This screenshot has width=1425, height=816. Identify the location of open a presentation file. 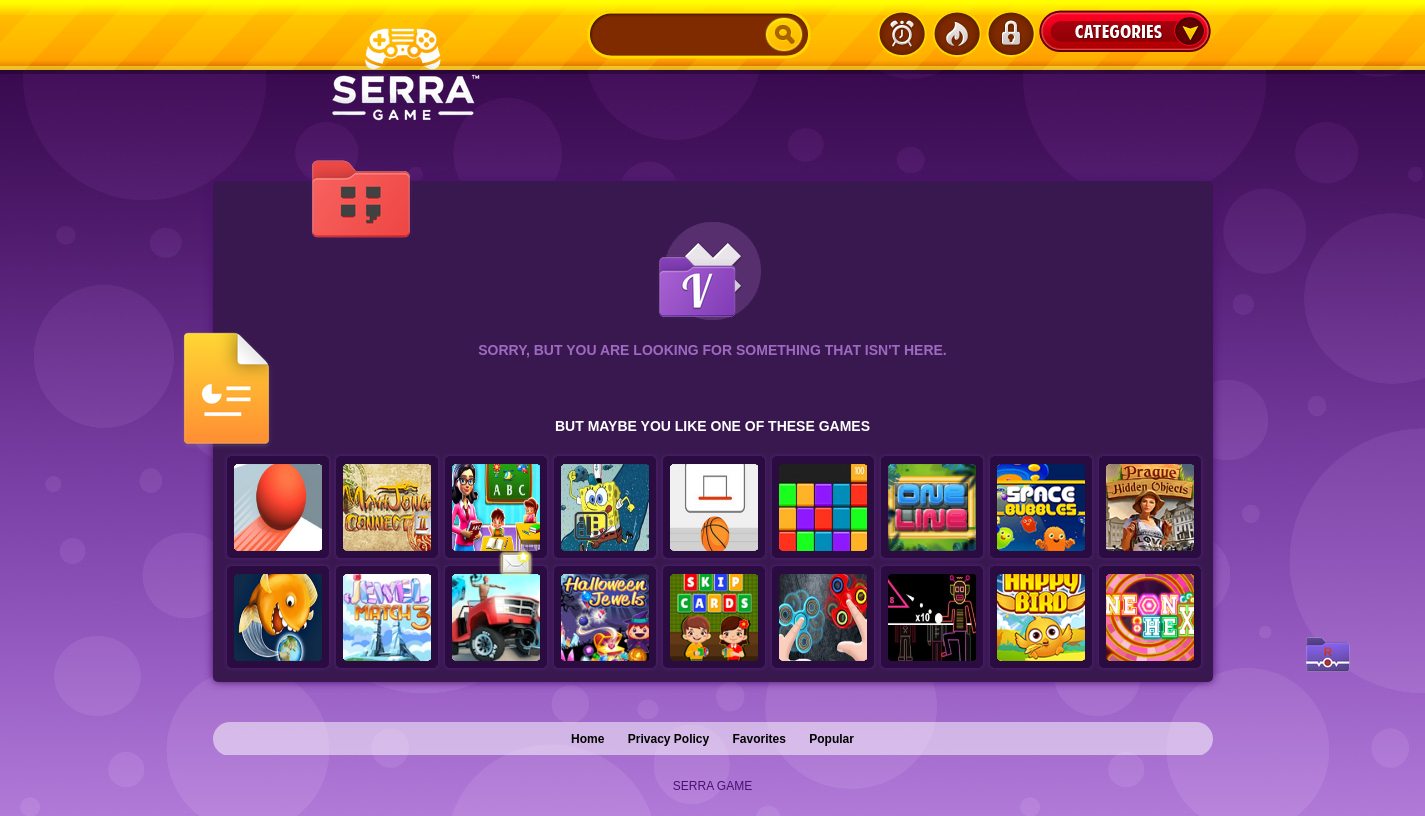
(226, 390).